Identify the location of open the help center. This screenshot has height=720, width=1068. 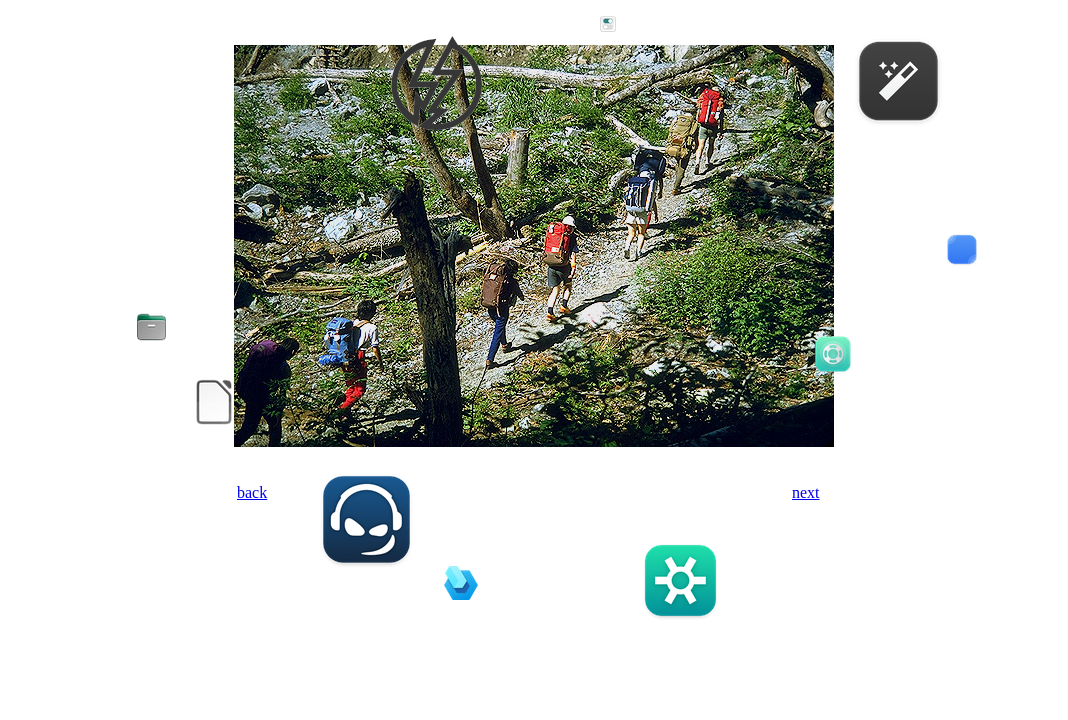
(833, 354).